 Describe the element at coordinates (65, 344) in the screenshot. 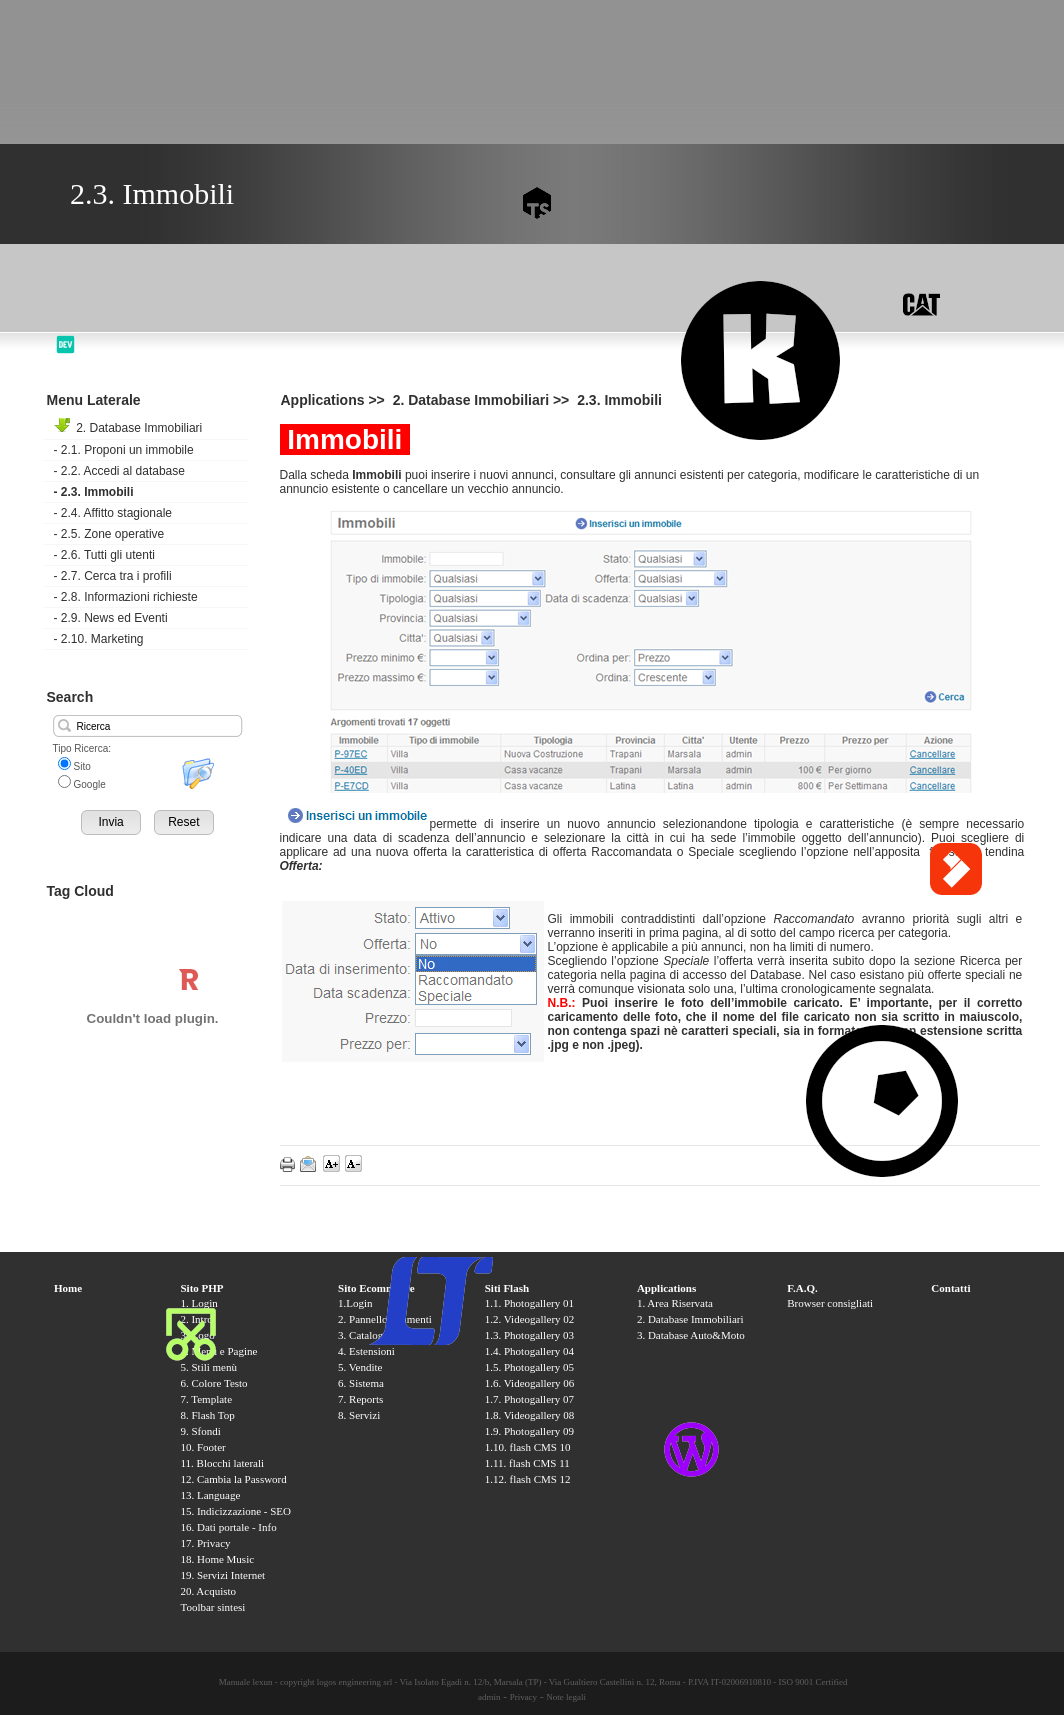

I see `dev.to community platform logo` at that location.